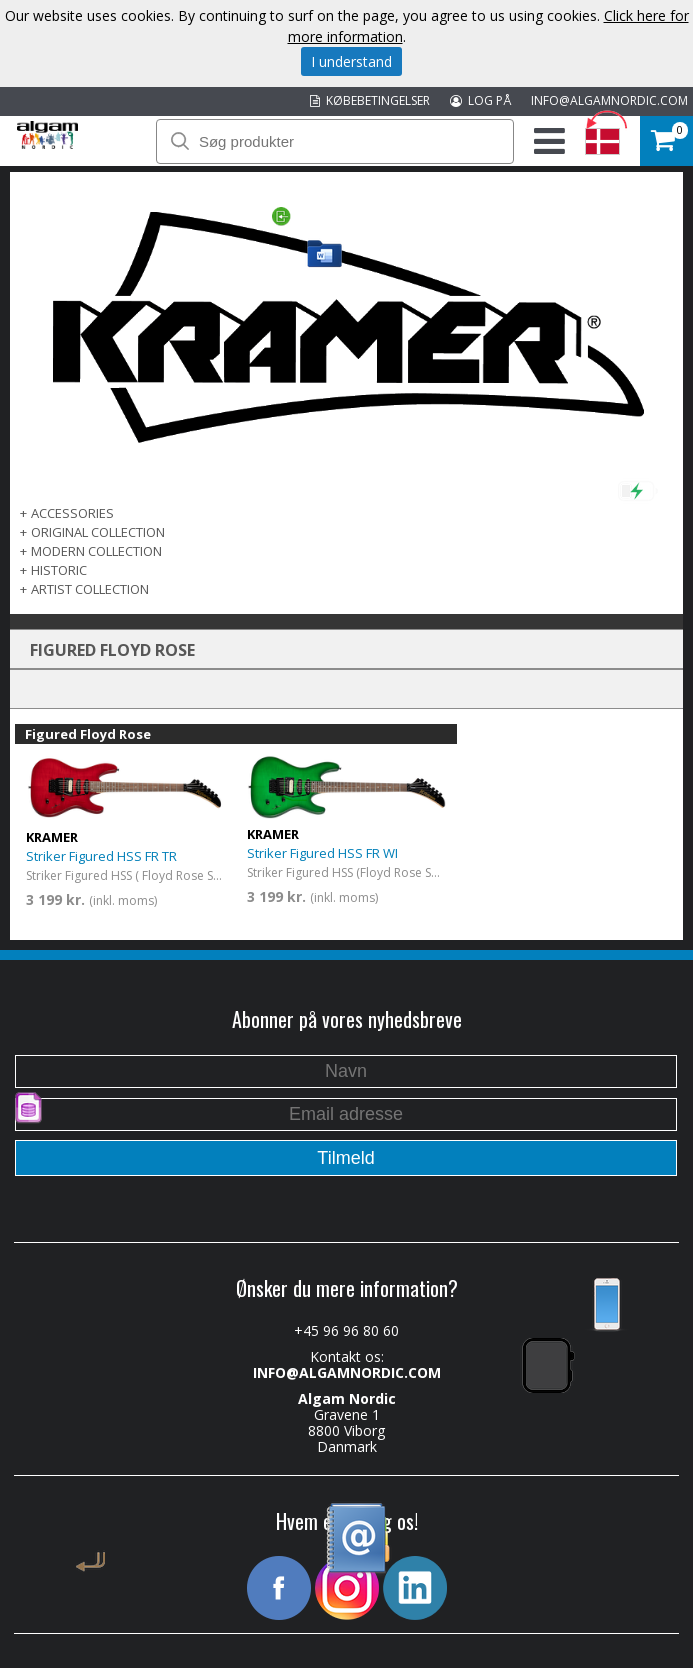 The width and height of the screenshot is (693, 1668). What do you see at coordinates (356, 1540) in the screenshot?
I see `open your address book or contacts` at bounding box center [356, 1540].